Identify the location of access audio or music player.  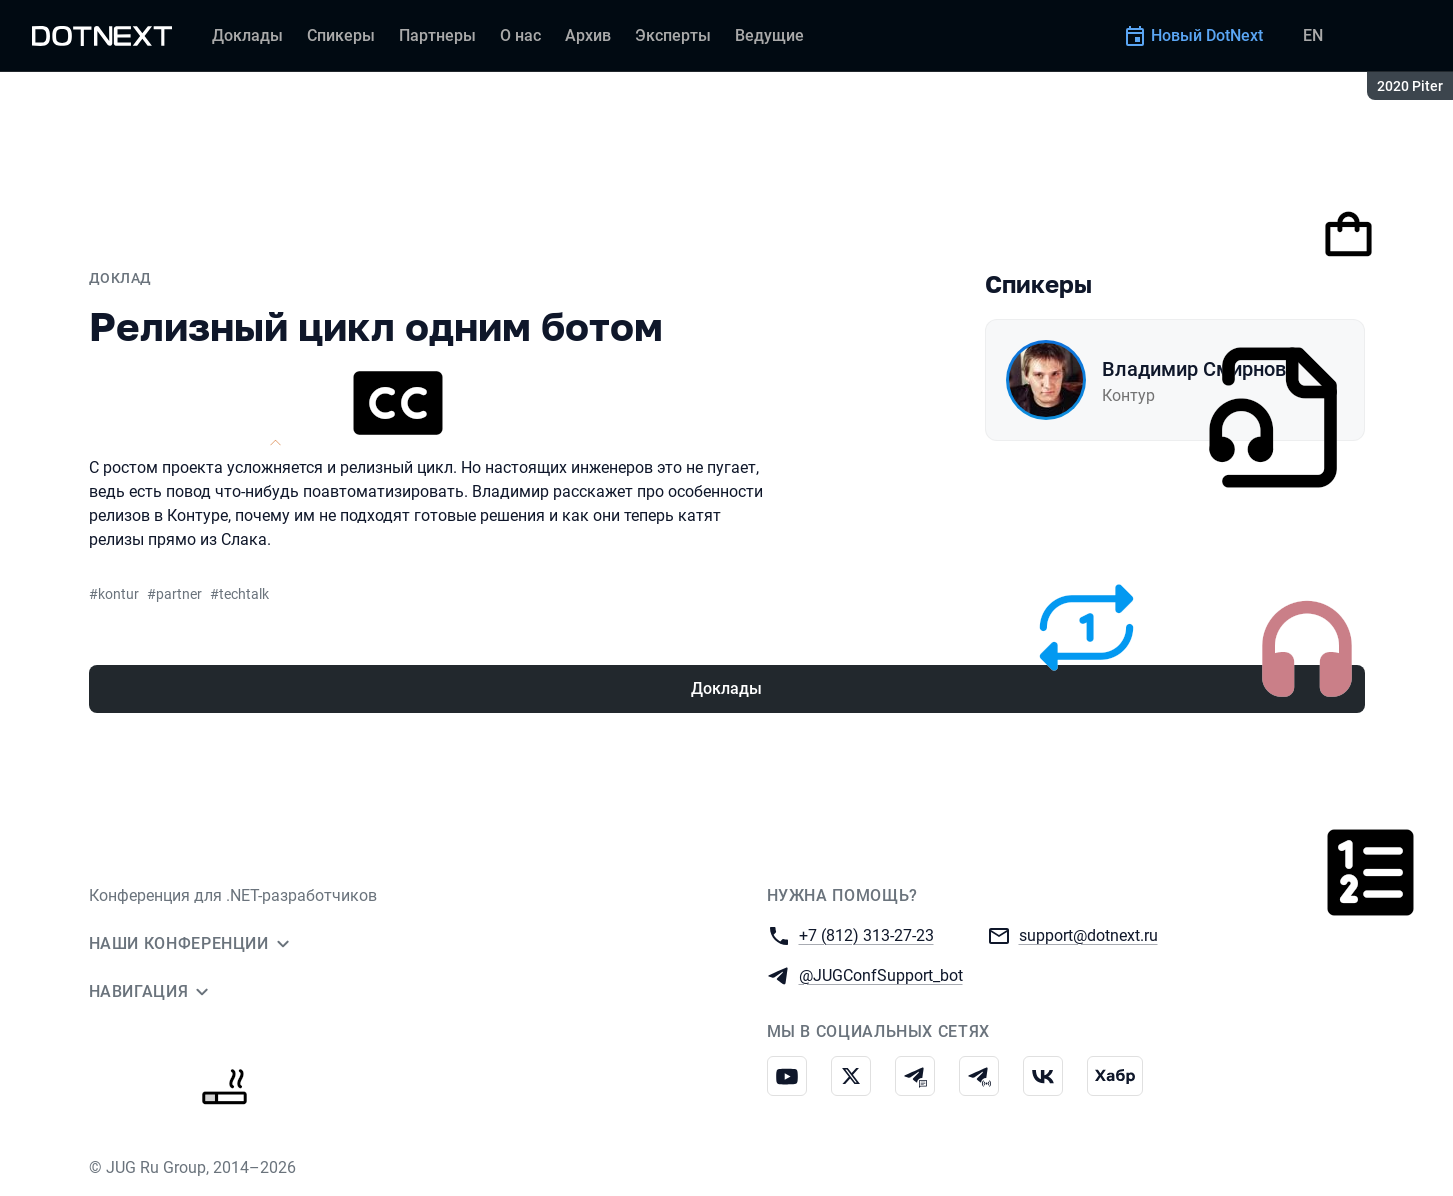
(1307, 652).